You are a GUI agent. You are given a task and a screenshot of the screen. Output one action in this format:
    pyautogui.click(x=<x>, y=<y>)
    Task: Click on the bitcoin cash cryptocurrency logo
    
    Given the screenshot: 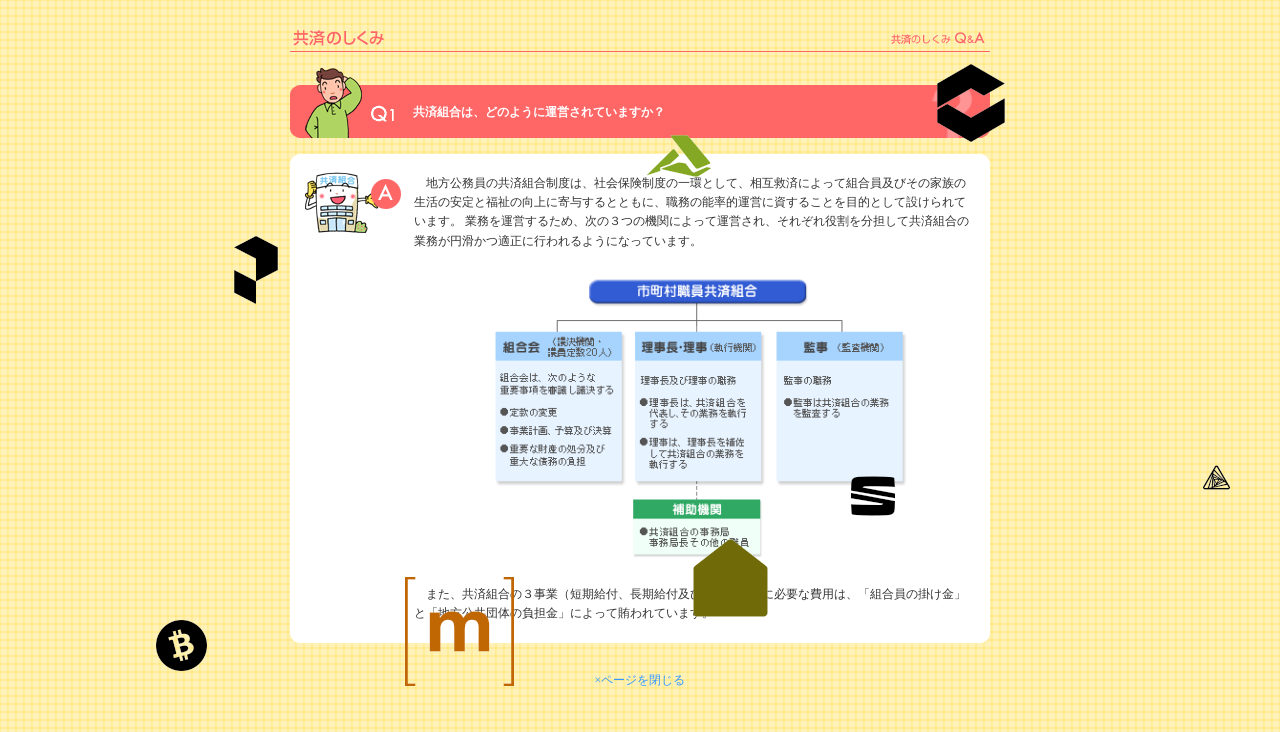 What is the action you would take?
    pyautogui.click(x=181, y=645)
    